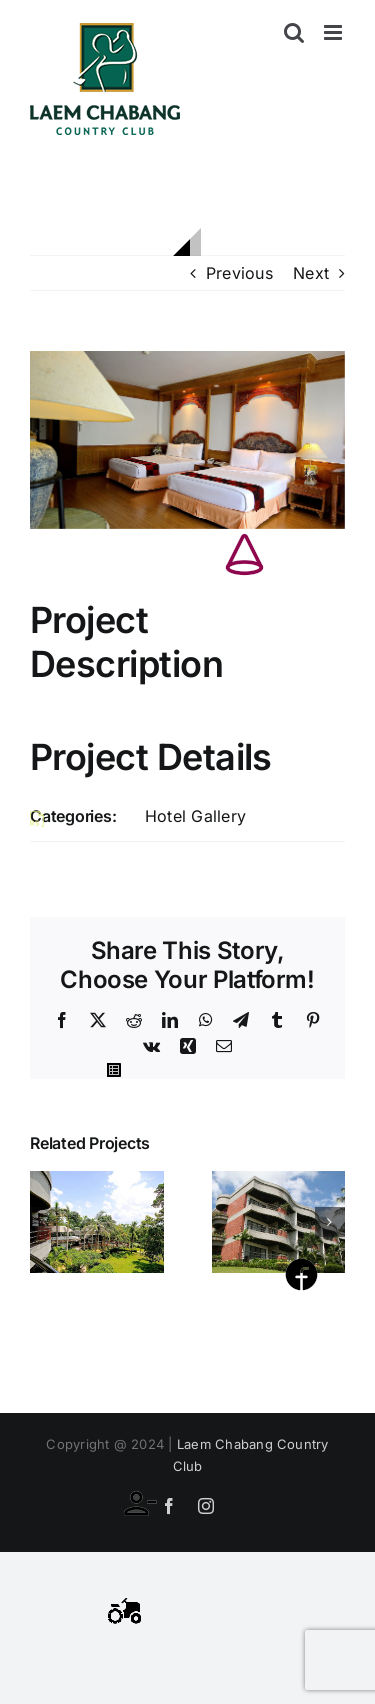  What do you see at coordinates (187, 242) in the screenshot?
I see `indicates weak cellular signal strength (2 bars)` at bounding box center [187, 242].